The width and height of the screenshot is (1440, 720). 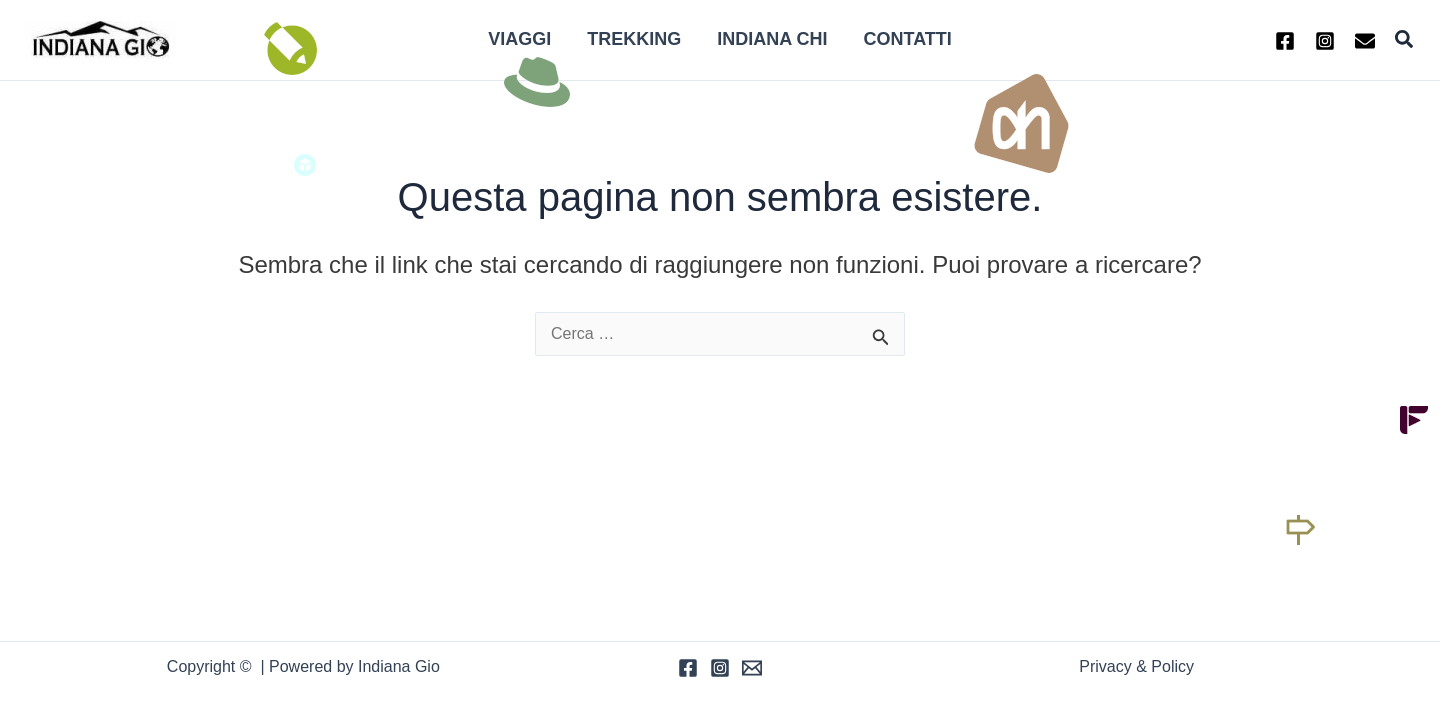 What do you see at coordinates (1300, 530) in the screenshot?
I see `get directions or navigate to a destination` at bounding box center [1300, 530].